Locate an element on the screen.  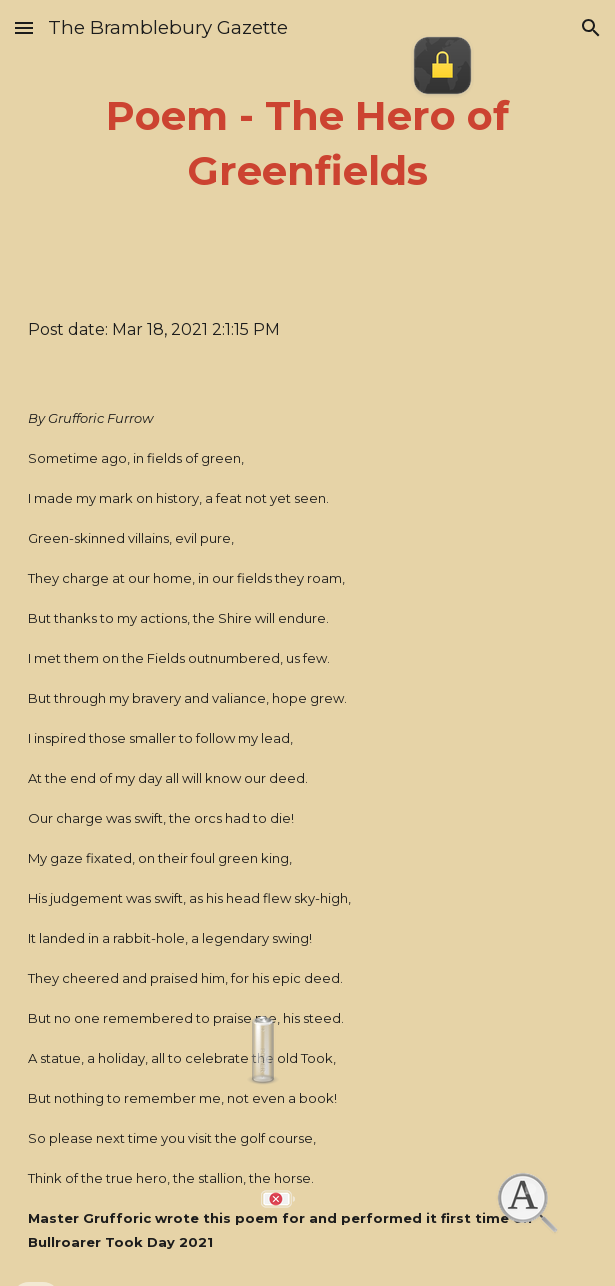
indicates battery not detected or missing is located at coordinates (278, 1199).